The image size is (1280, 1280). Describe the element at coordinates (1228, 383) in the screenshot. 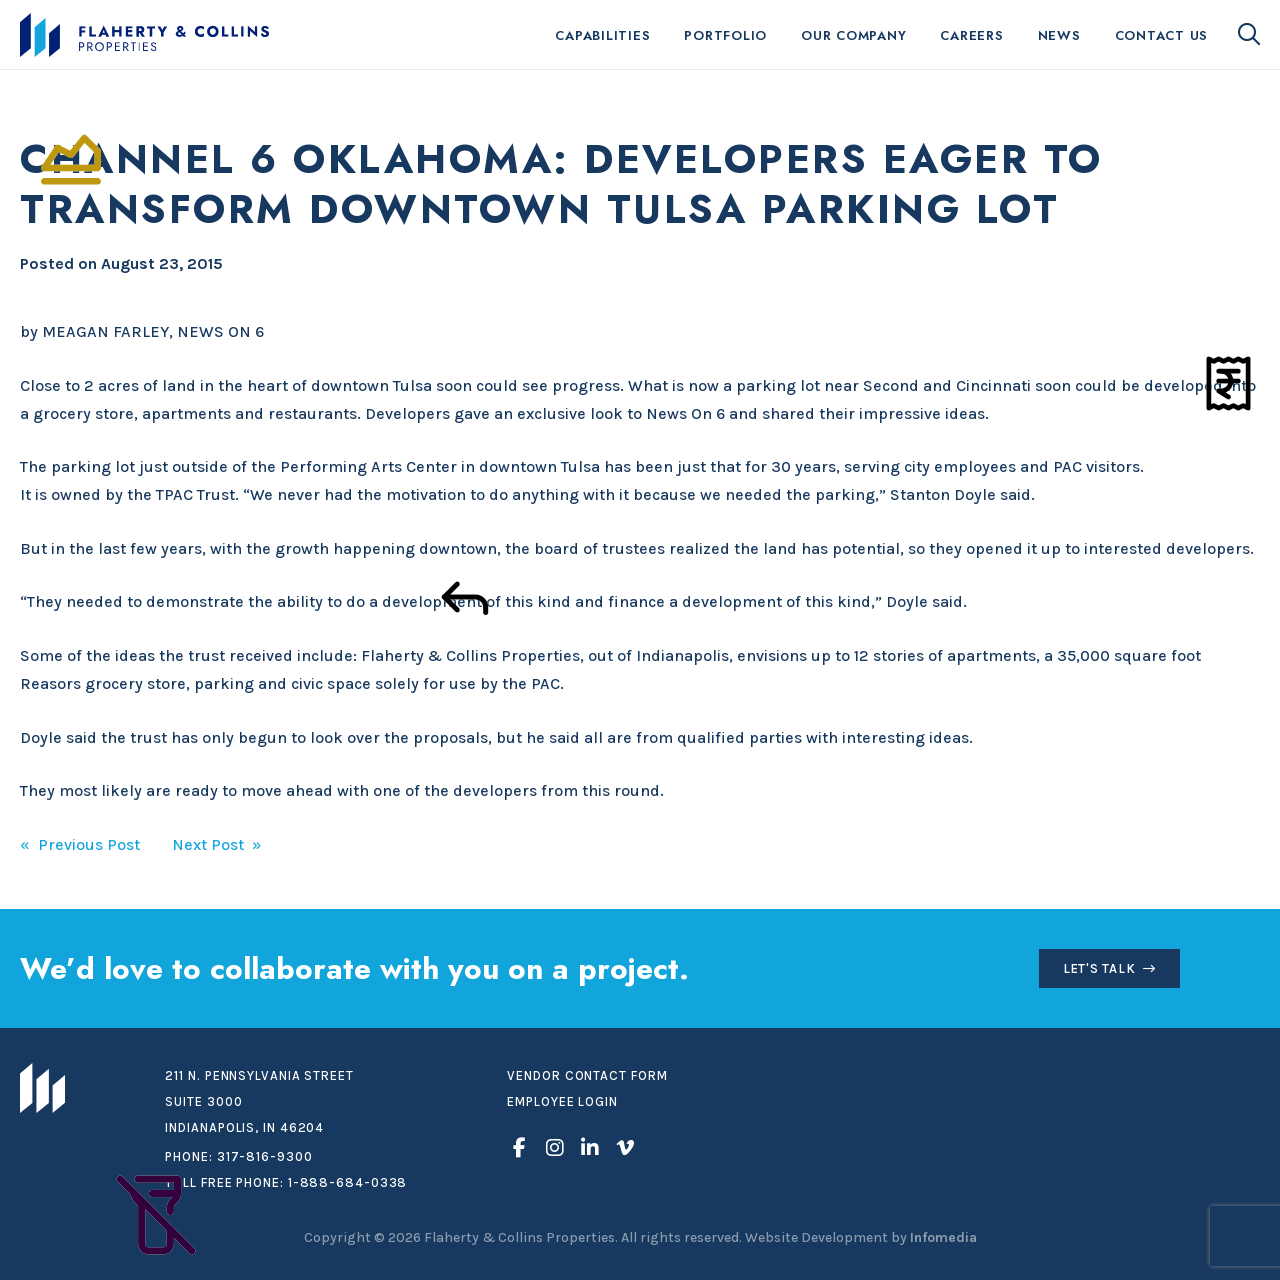

I see `view transaction receipt in indian rupees` at that location.